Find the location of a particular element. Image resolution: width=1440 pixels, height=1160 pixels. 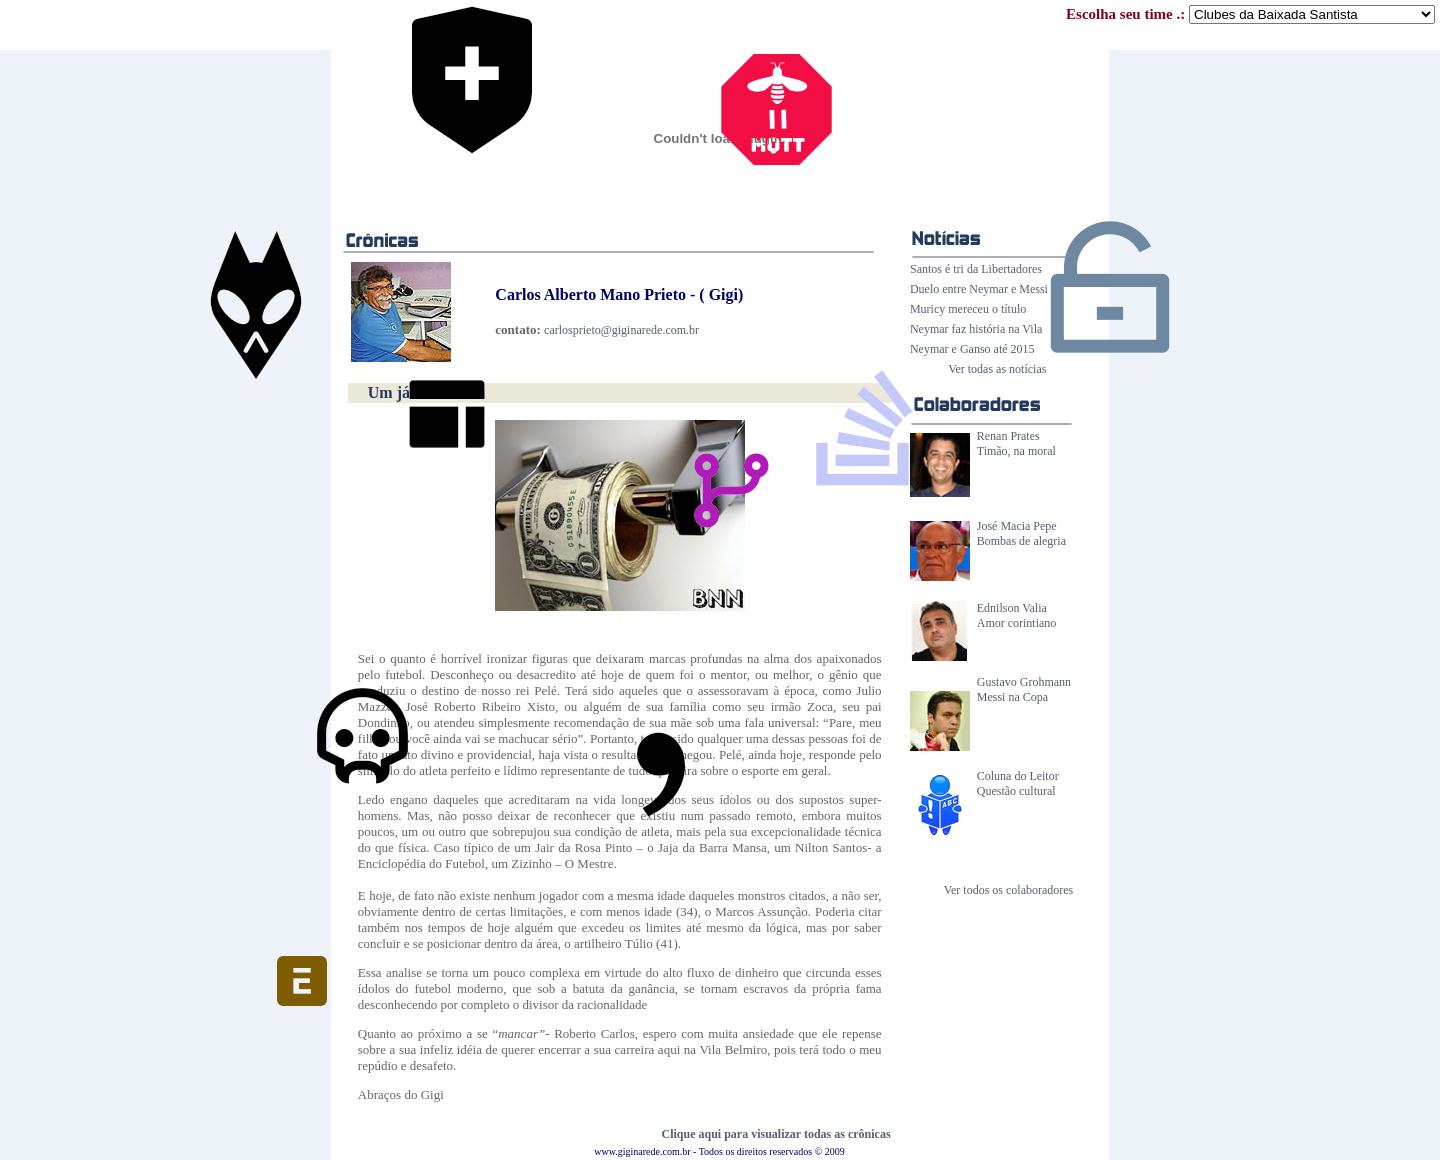

indicates dangerous or hazardous content is located at coordinates (362, 733).